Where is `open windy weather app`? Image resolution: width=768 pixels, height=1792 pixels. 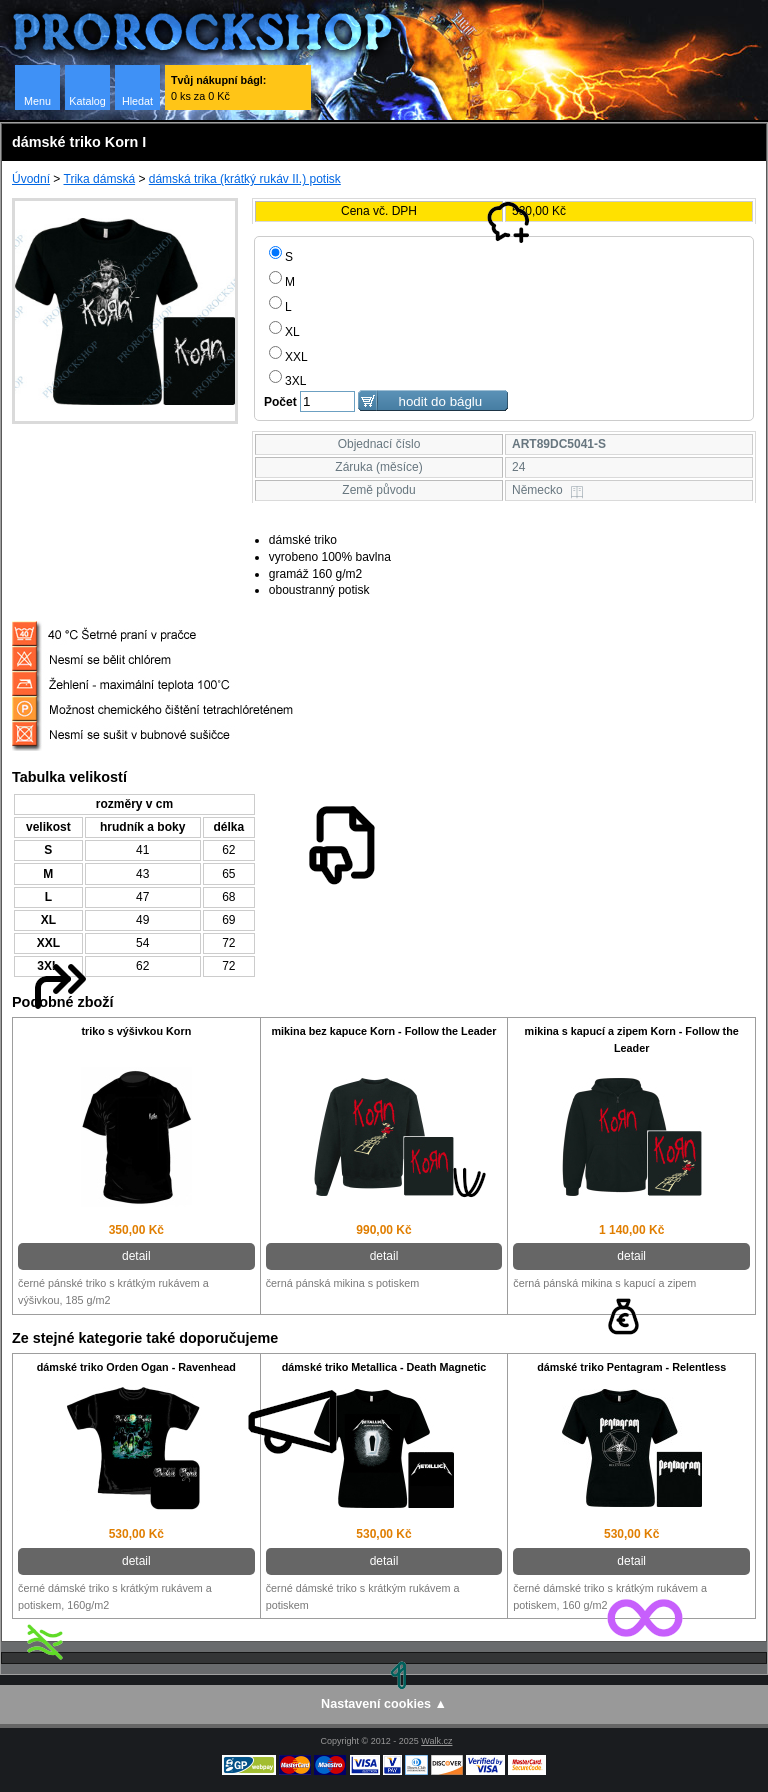
open windy weather app is located at coordinates (469, 1182).